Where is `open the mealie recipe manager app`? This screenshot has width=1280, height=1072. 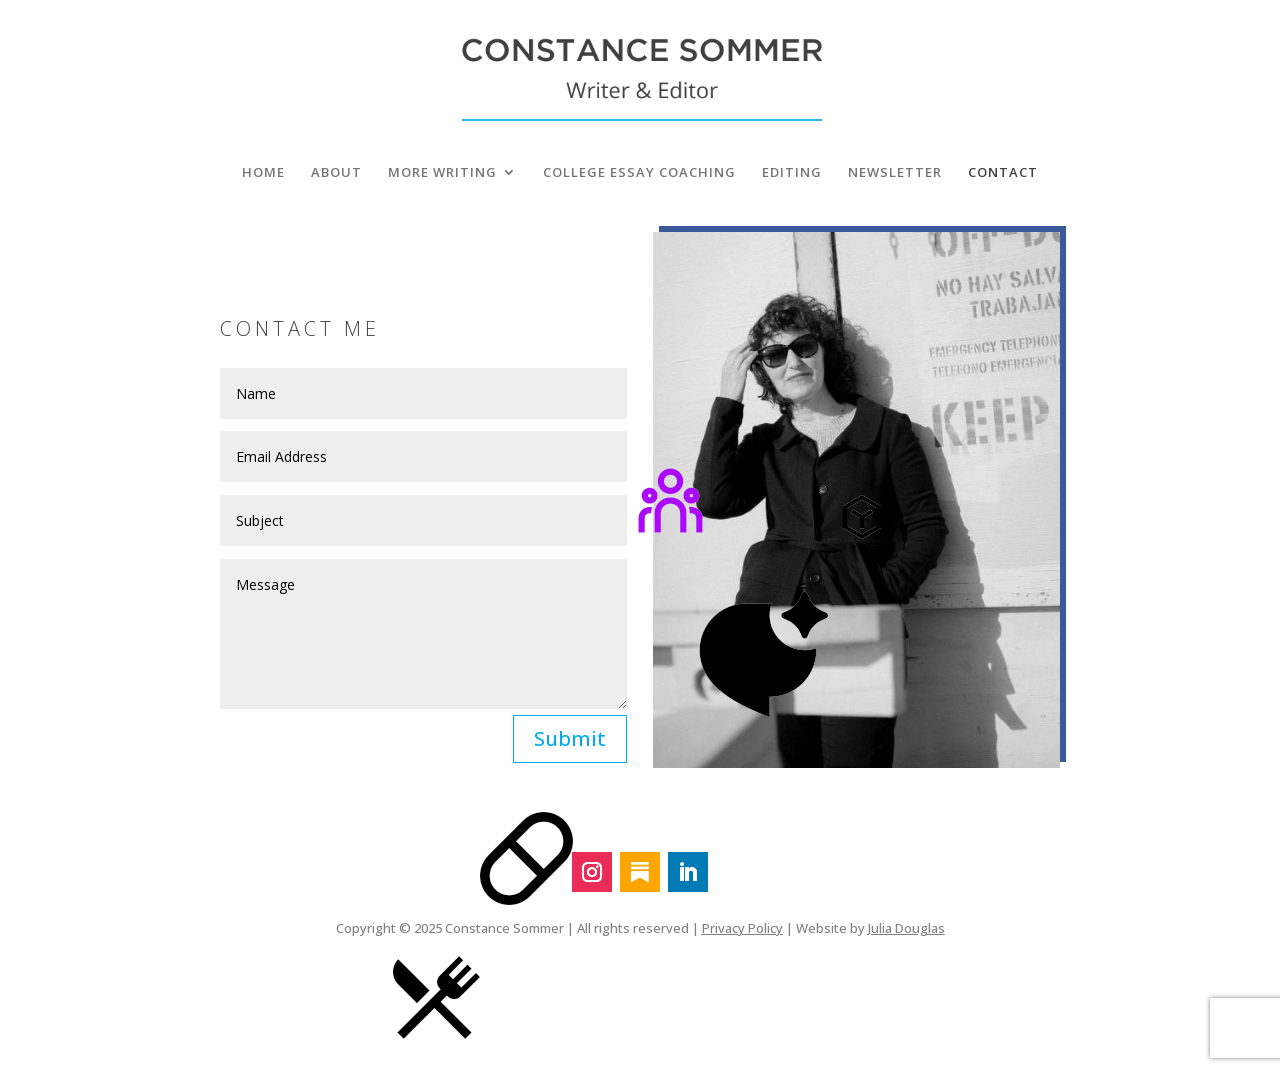 open the mealie recipe manager app is located at coordinates (436, 997).